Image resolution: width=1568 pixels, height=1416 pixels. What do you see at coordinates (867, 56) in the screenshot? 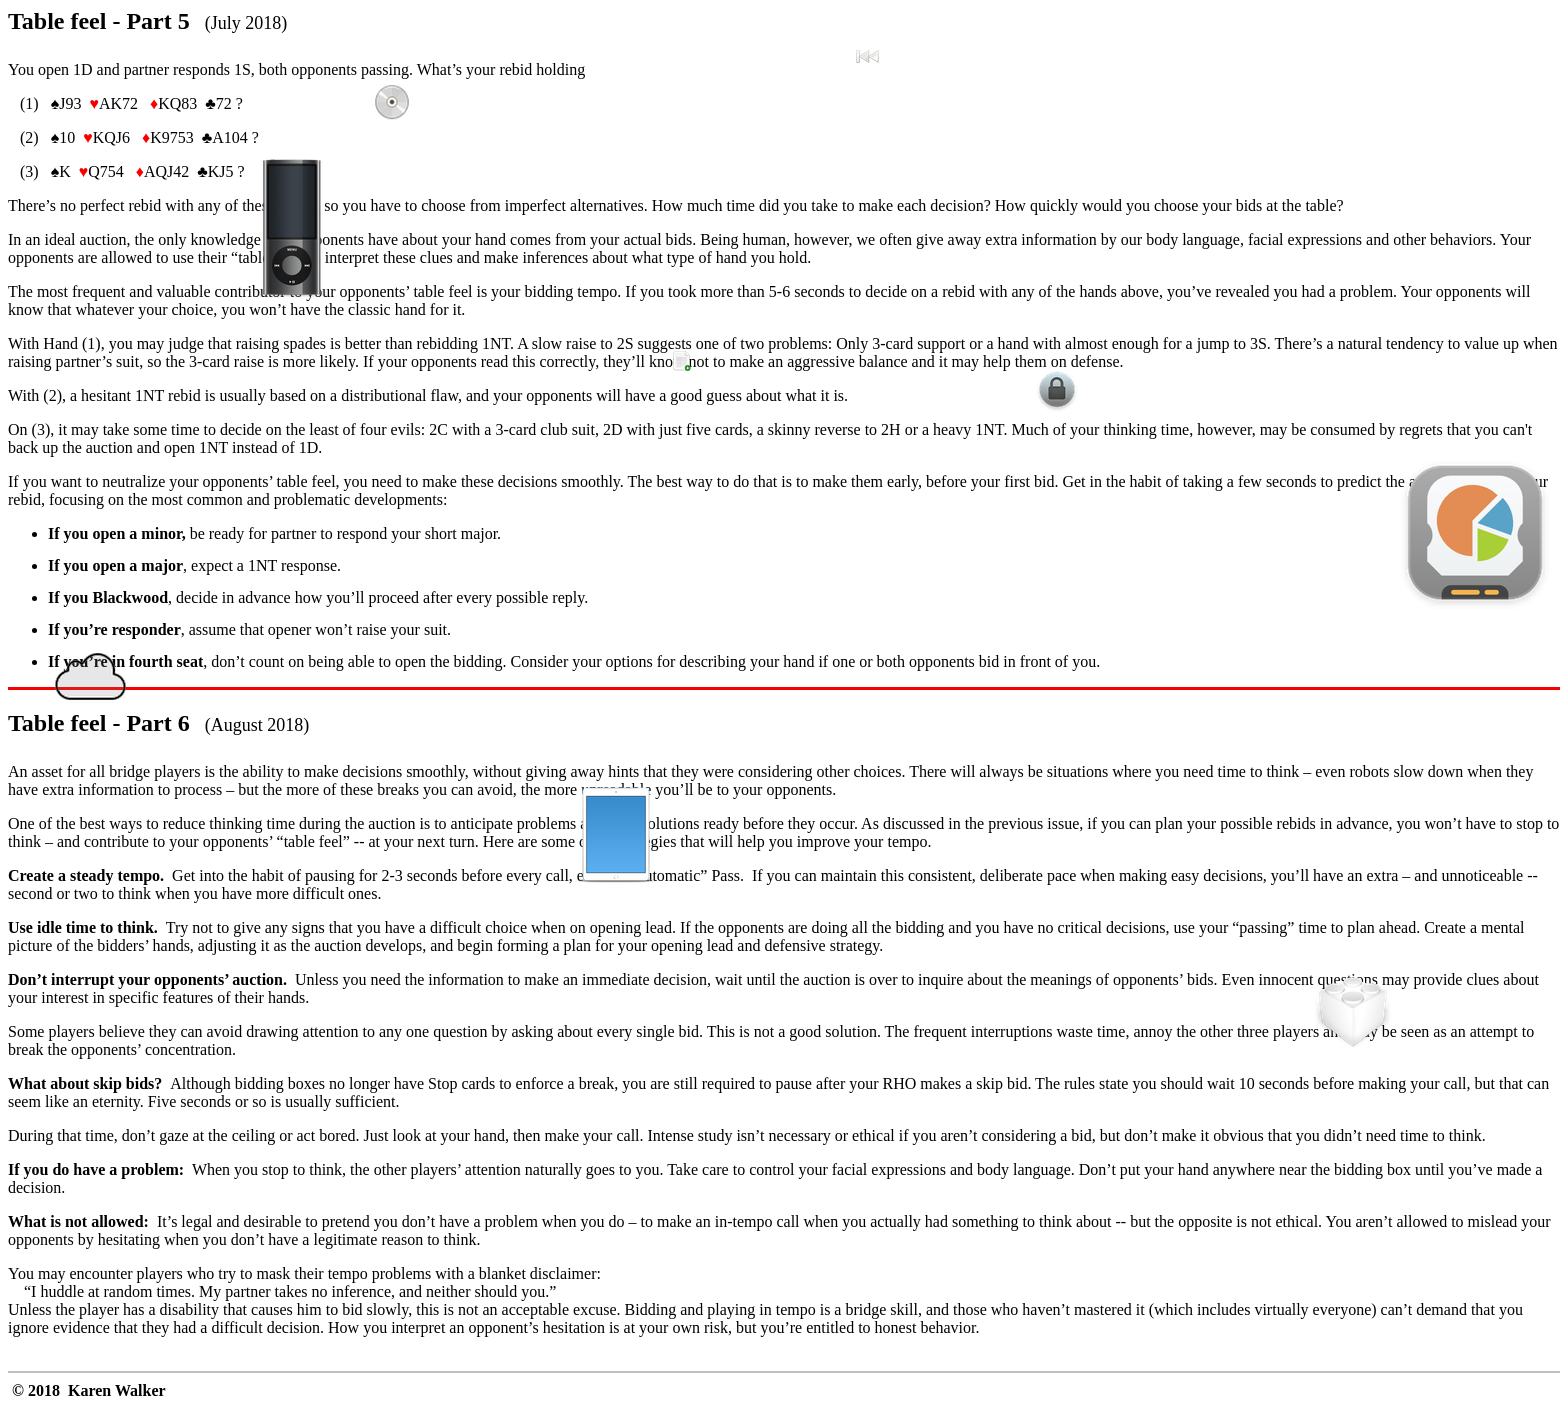
I see `skip to previous track` at bounding box center [867, 56].